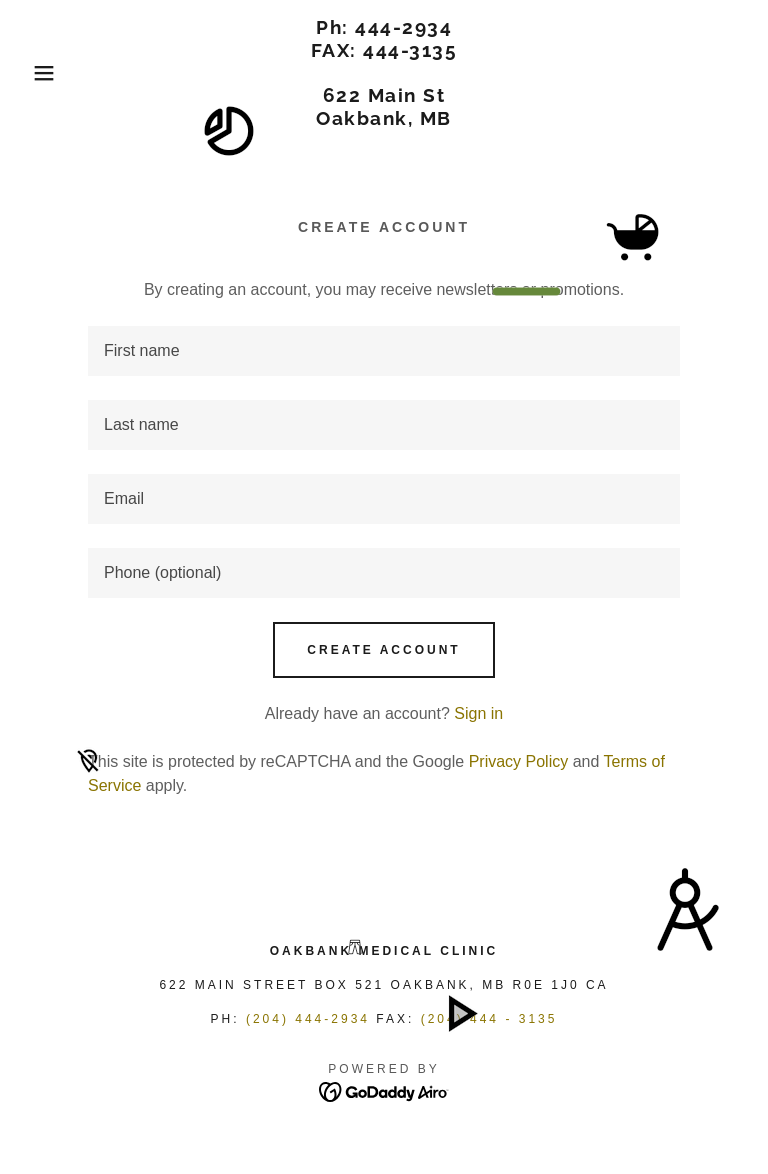 This screenshot has height=1174, width=768. What do you see at coordinates (633, 235) in the screenshot?
I see `access baby or parenting-related features` at bounding box center [633, 235].